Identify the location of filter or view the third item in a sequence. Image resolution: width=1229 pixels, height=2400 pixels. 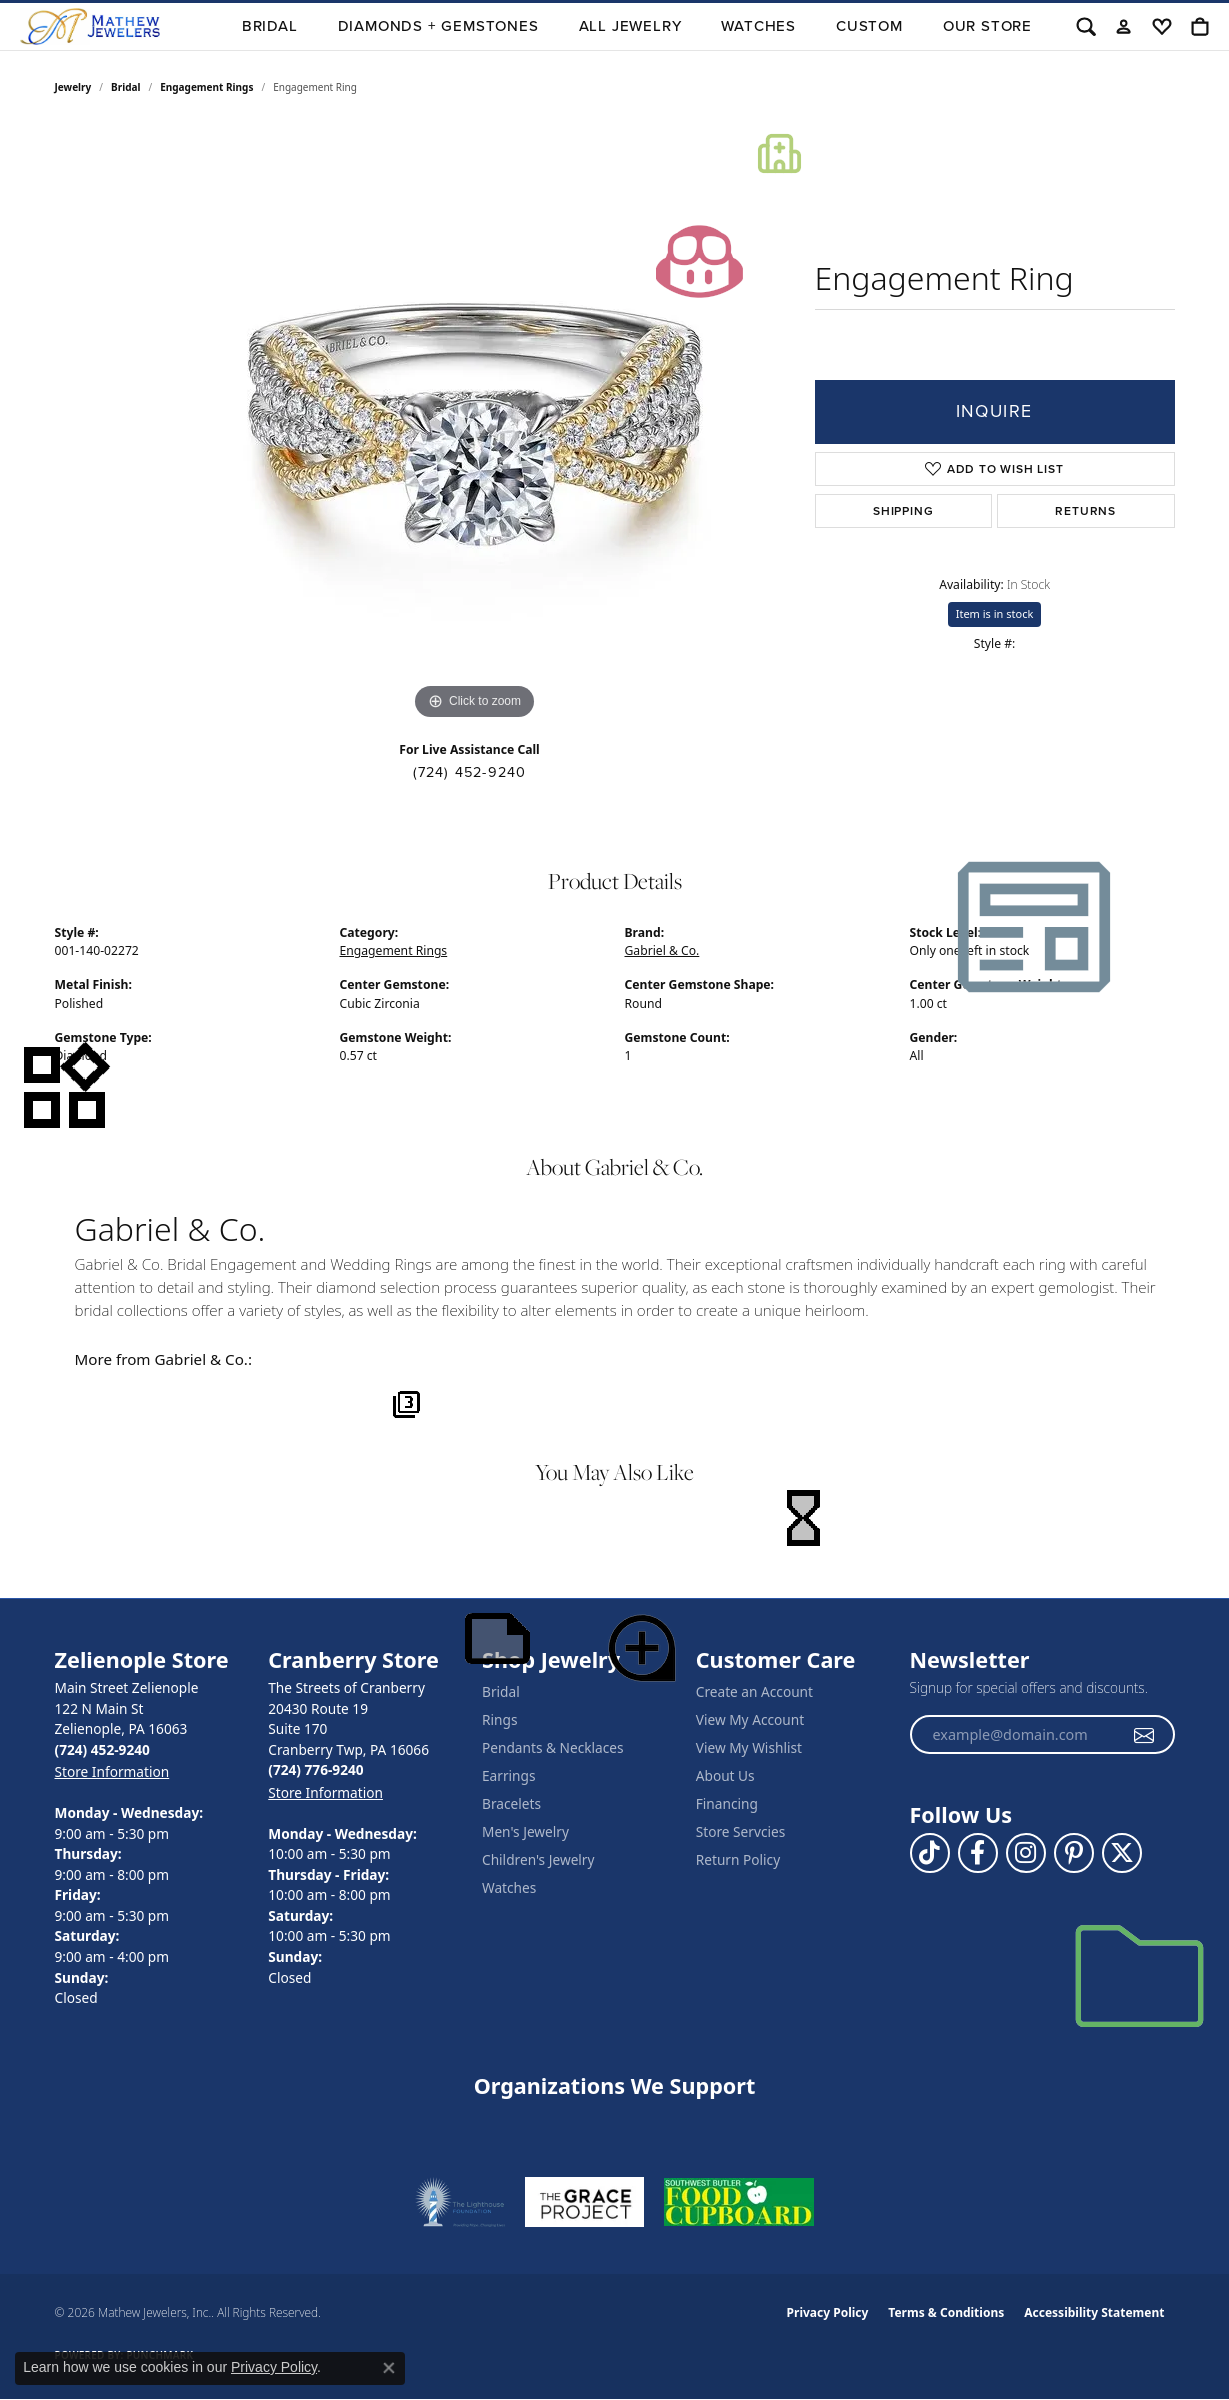
(406, 1404).